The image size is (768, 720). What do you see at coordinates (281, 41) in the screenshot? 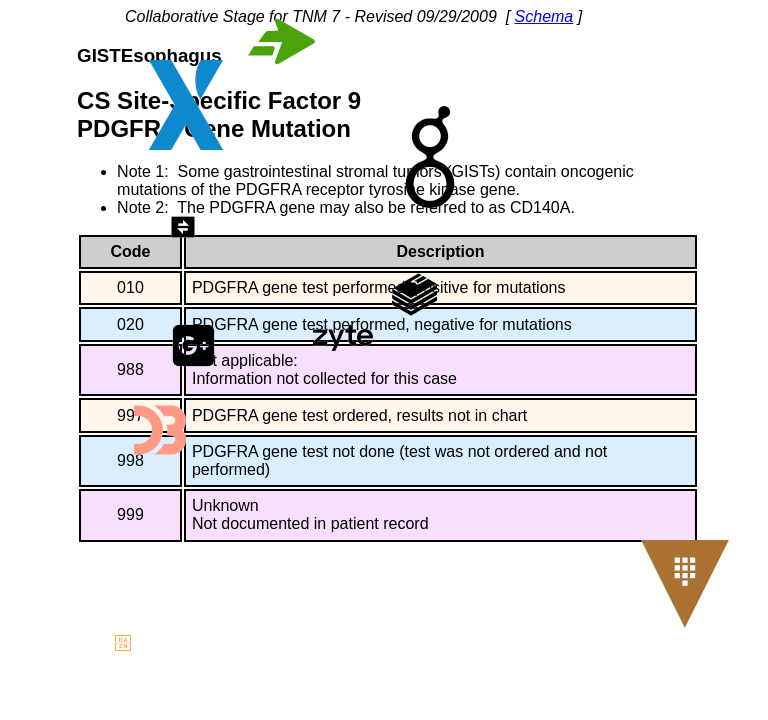
I see `streamrunners app or service logo` at bounding box center [281, 41].